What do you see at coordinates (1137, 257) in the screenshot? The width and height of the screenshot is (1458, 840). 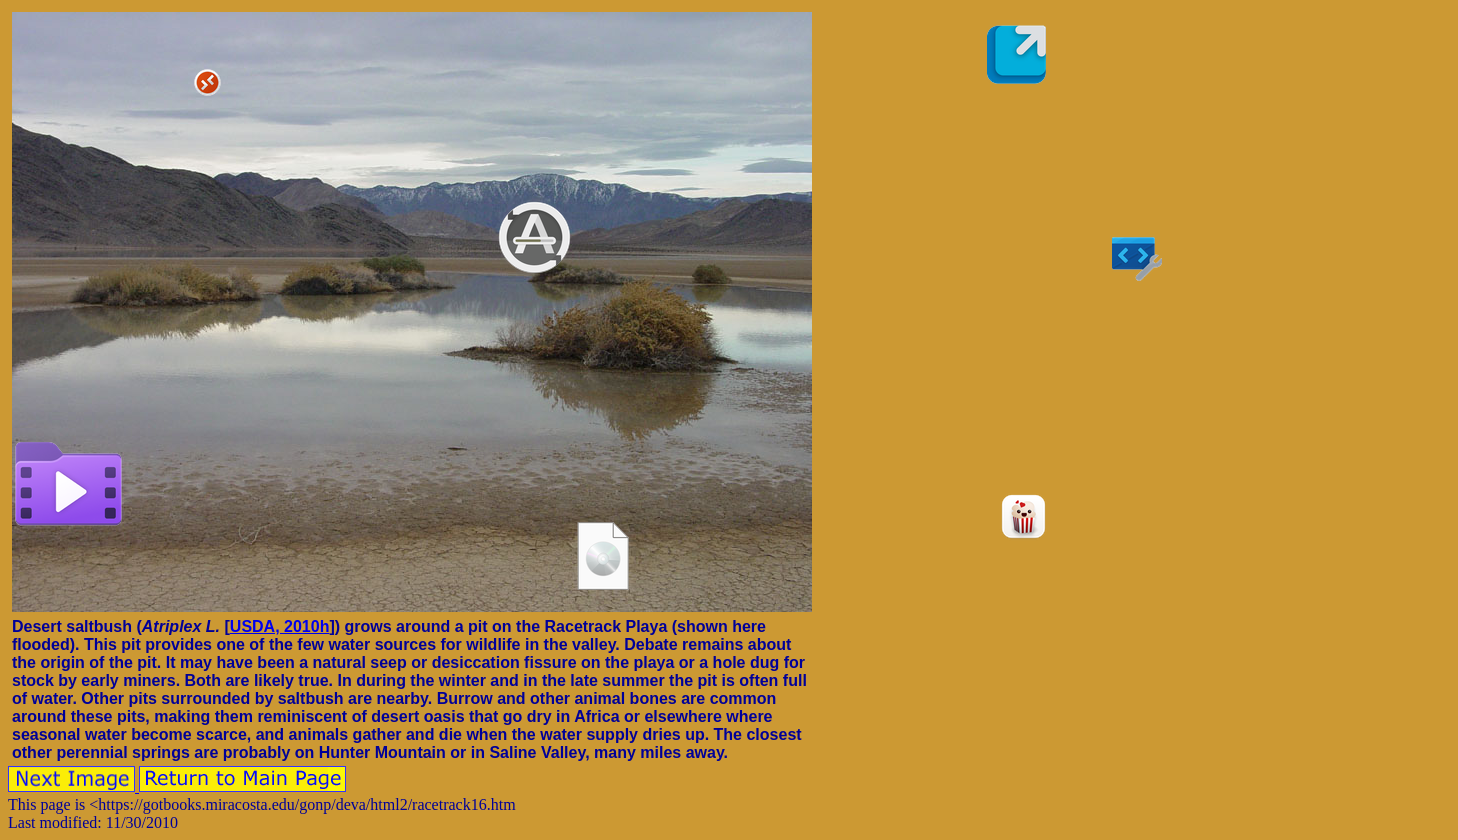 I see `open remote tools application` at bounding box center [1137, 257].